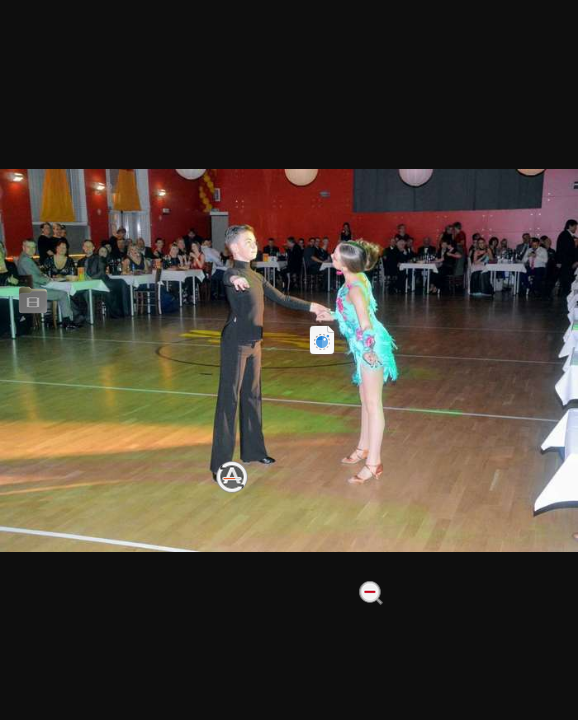 The height and width of the screenshot is (720, 578). I want to click on lua script file indicator, so click(322, 340).